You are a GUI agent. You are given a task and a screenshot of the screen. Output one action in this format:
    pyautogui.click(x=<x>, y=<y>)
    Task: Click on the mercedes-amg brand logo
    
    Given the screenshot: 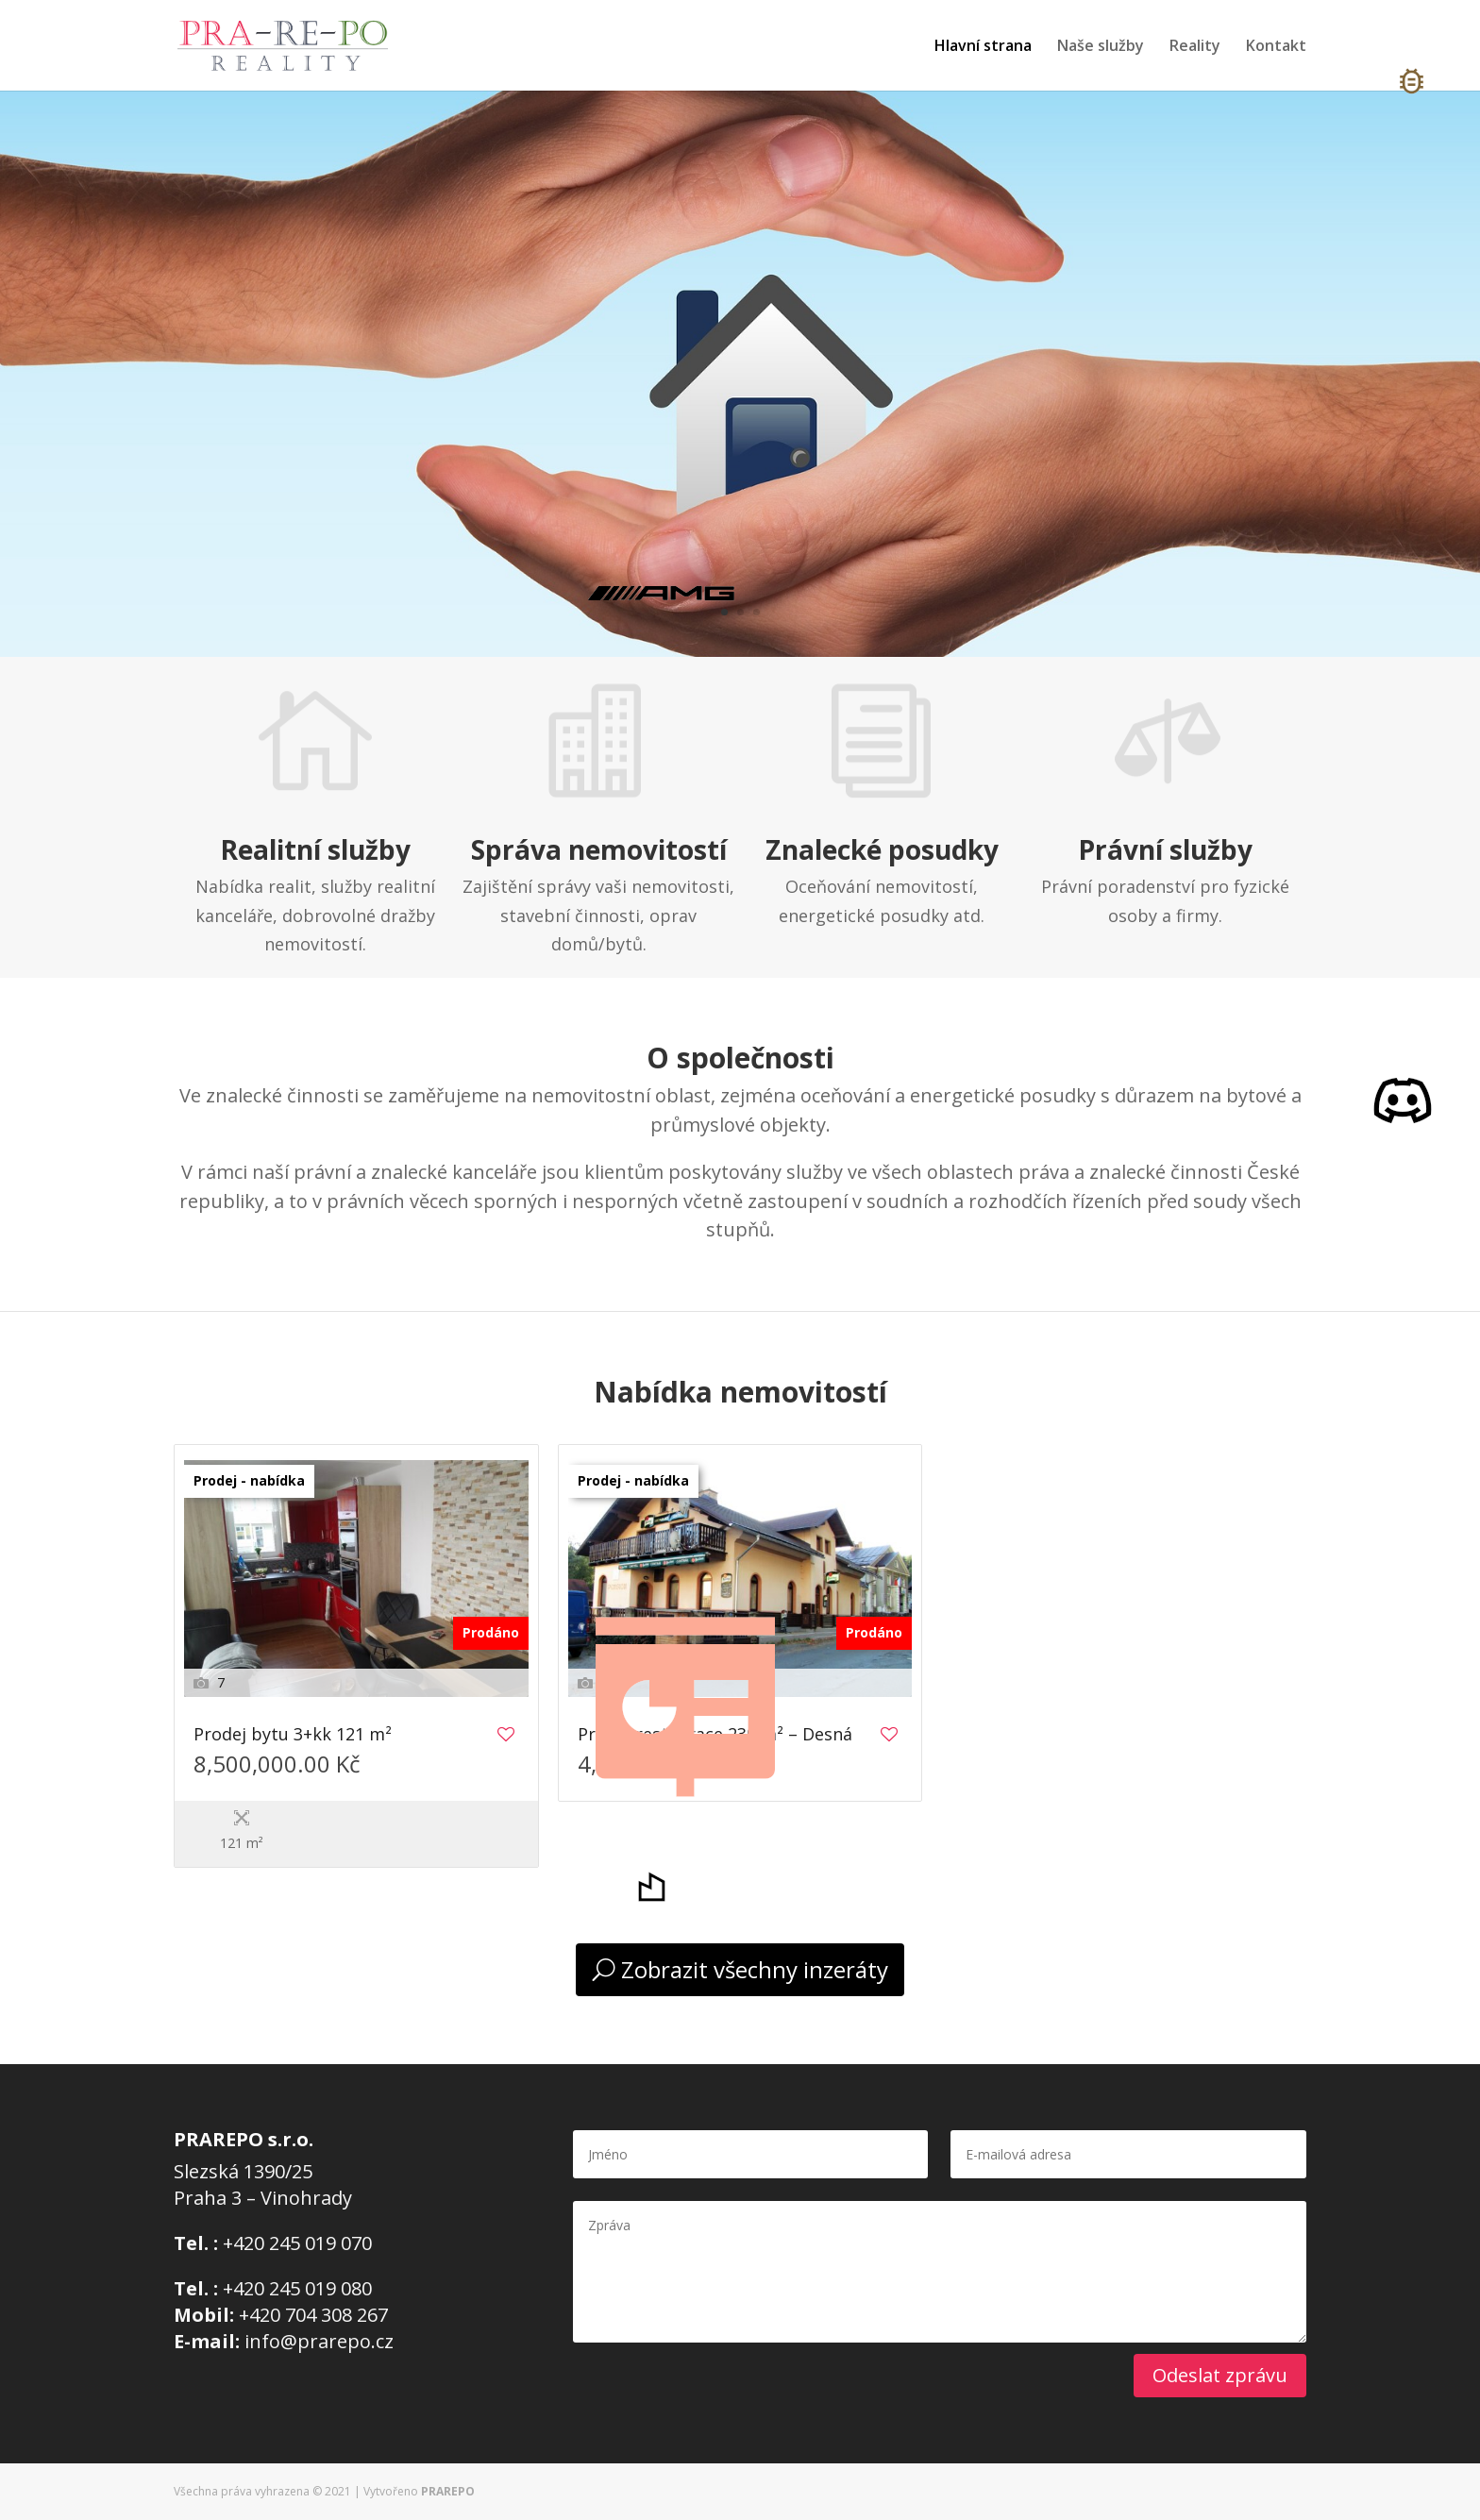 What is the action you would take?
    pyautogui.click(x=661, y=593)
    